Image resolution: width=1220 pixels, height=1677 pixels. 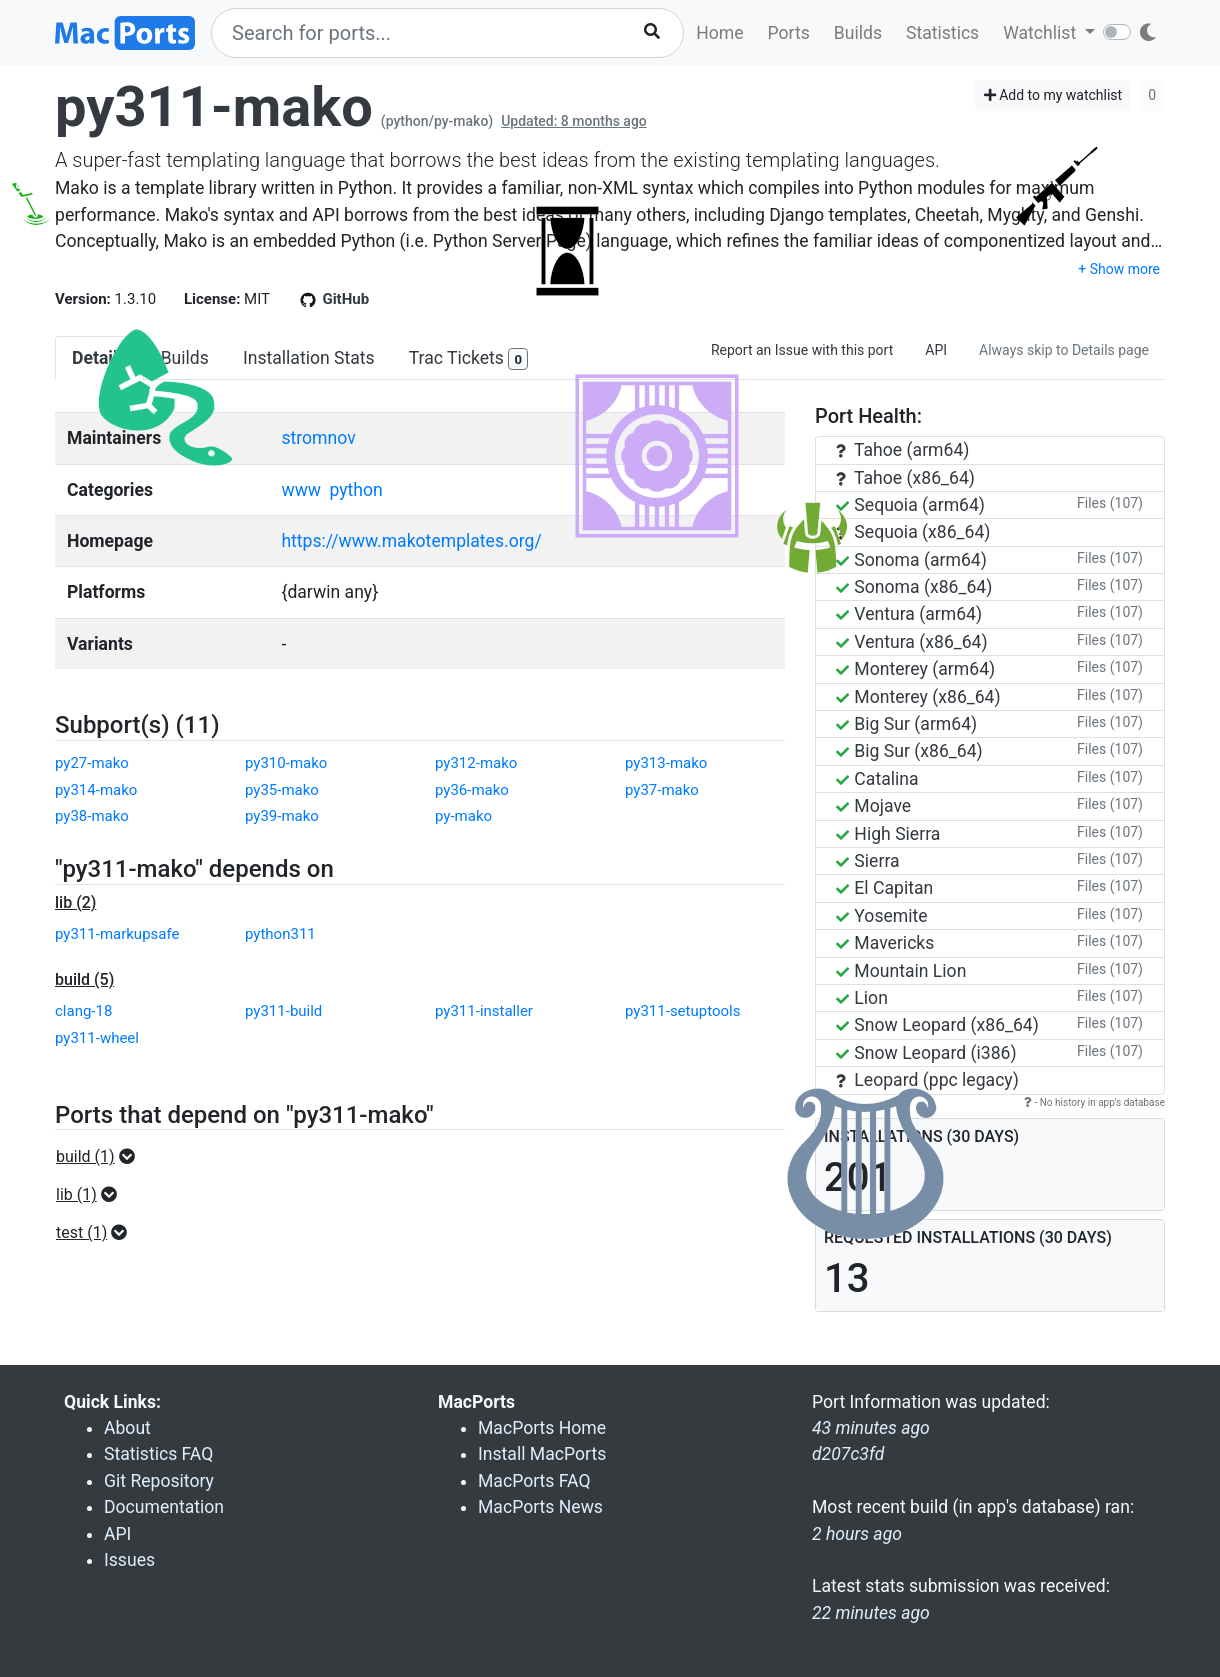 I want to click on equip heavy armor or helmet, so click(x=812, y=538).